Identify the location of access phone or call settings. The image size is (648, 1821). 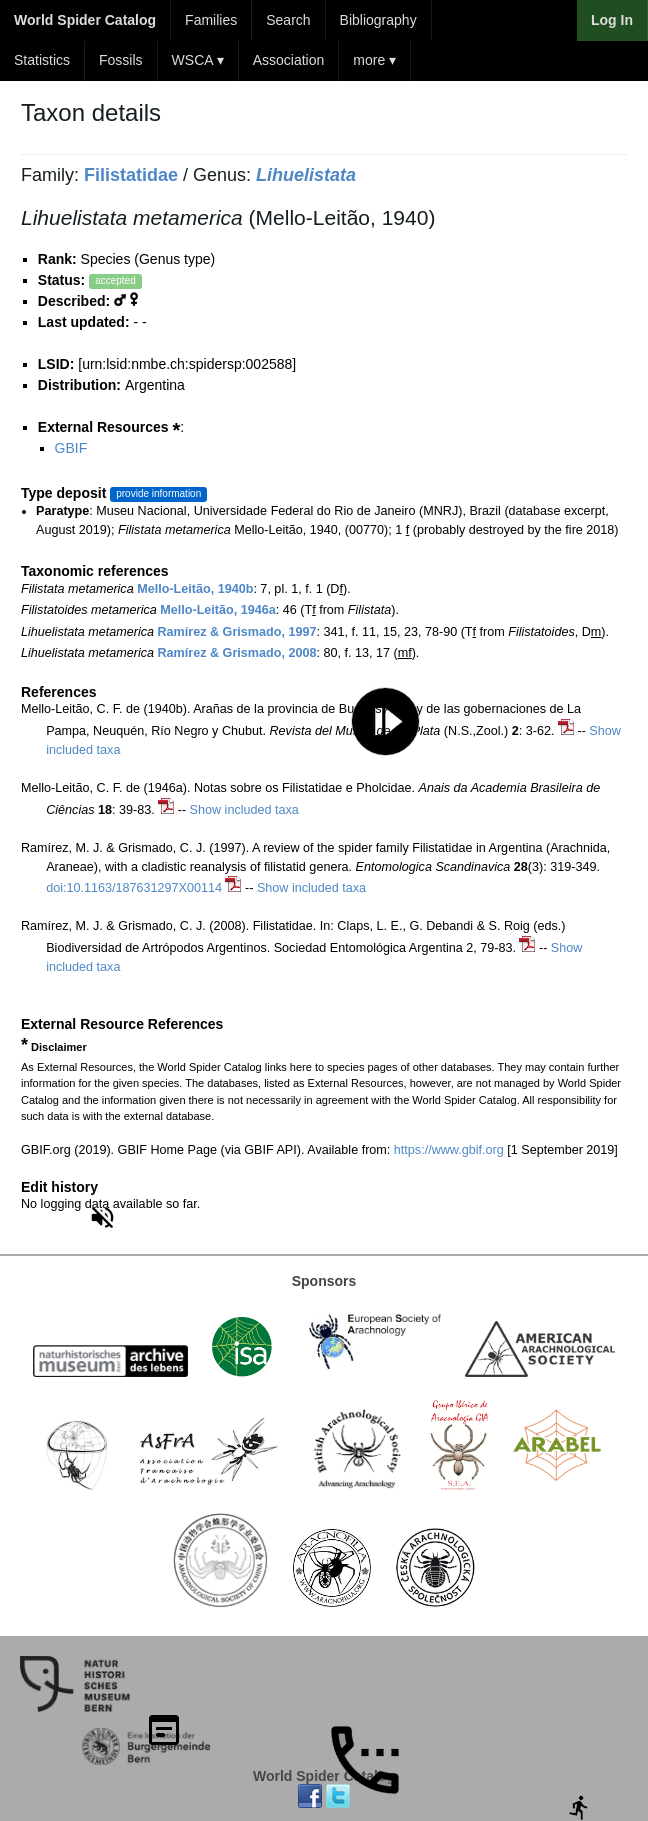
(365, 1760).